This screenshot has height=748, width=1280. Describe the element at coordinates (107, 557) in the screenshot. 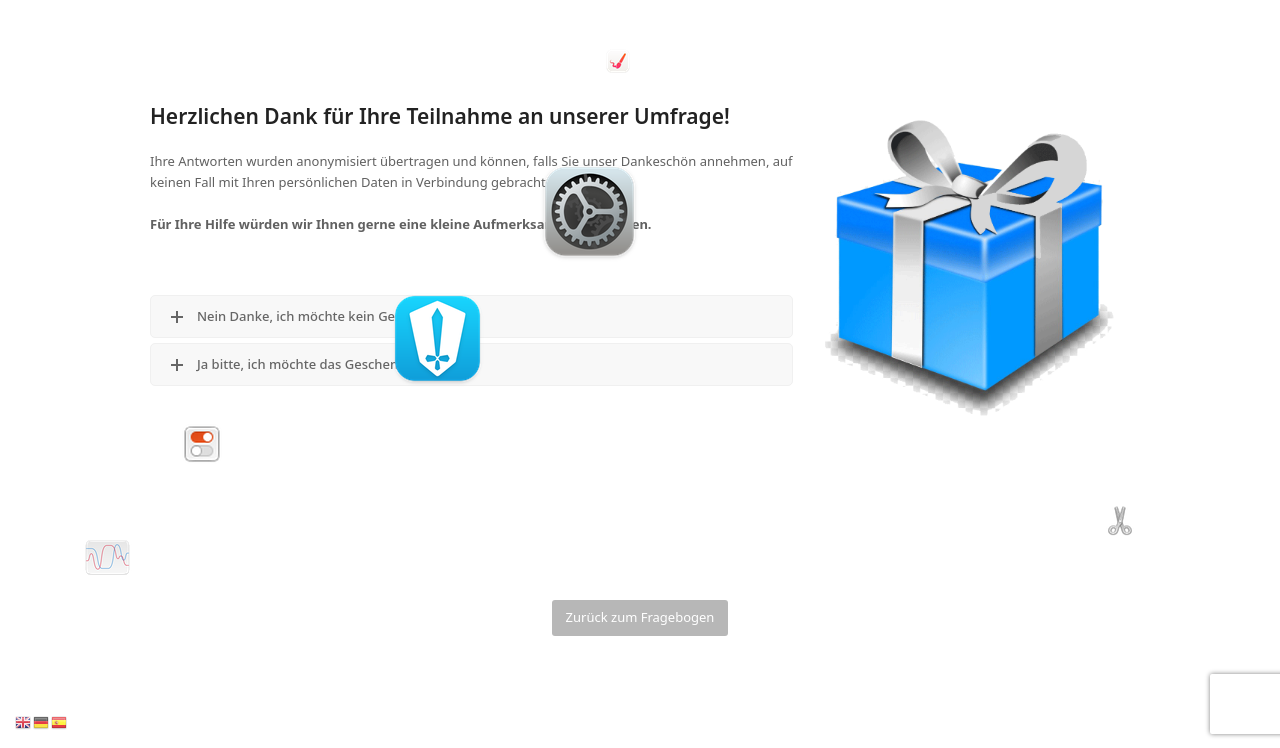

I see `open power statistics application` at that location.